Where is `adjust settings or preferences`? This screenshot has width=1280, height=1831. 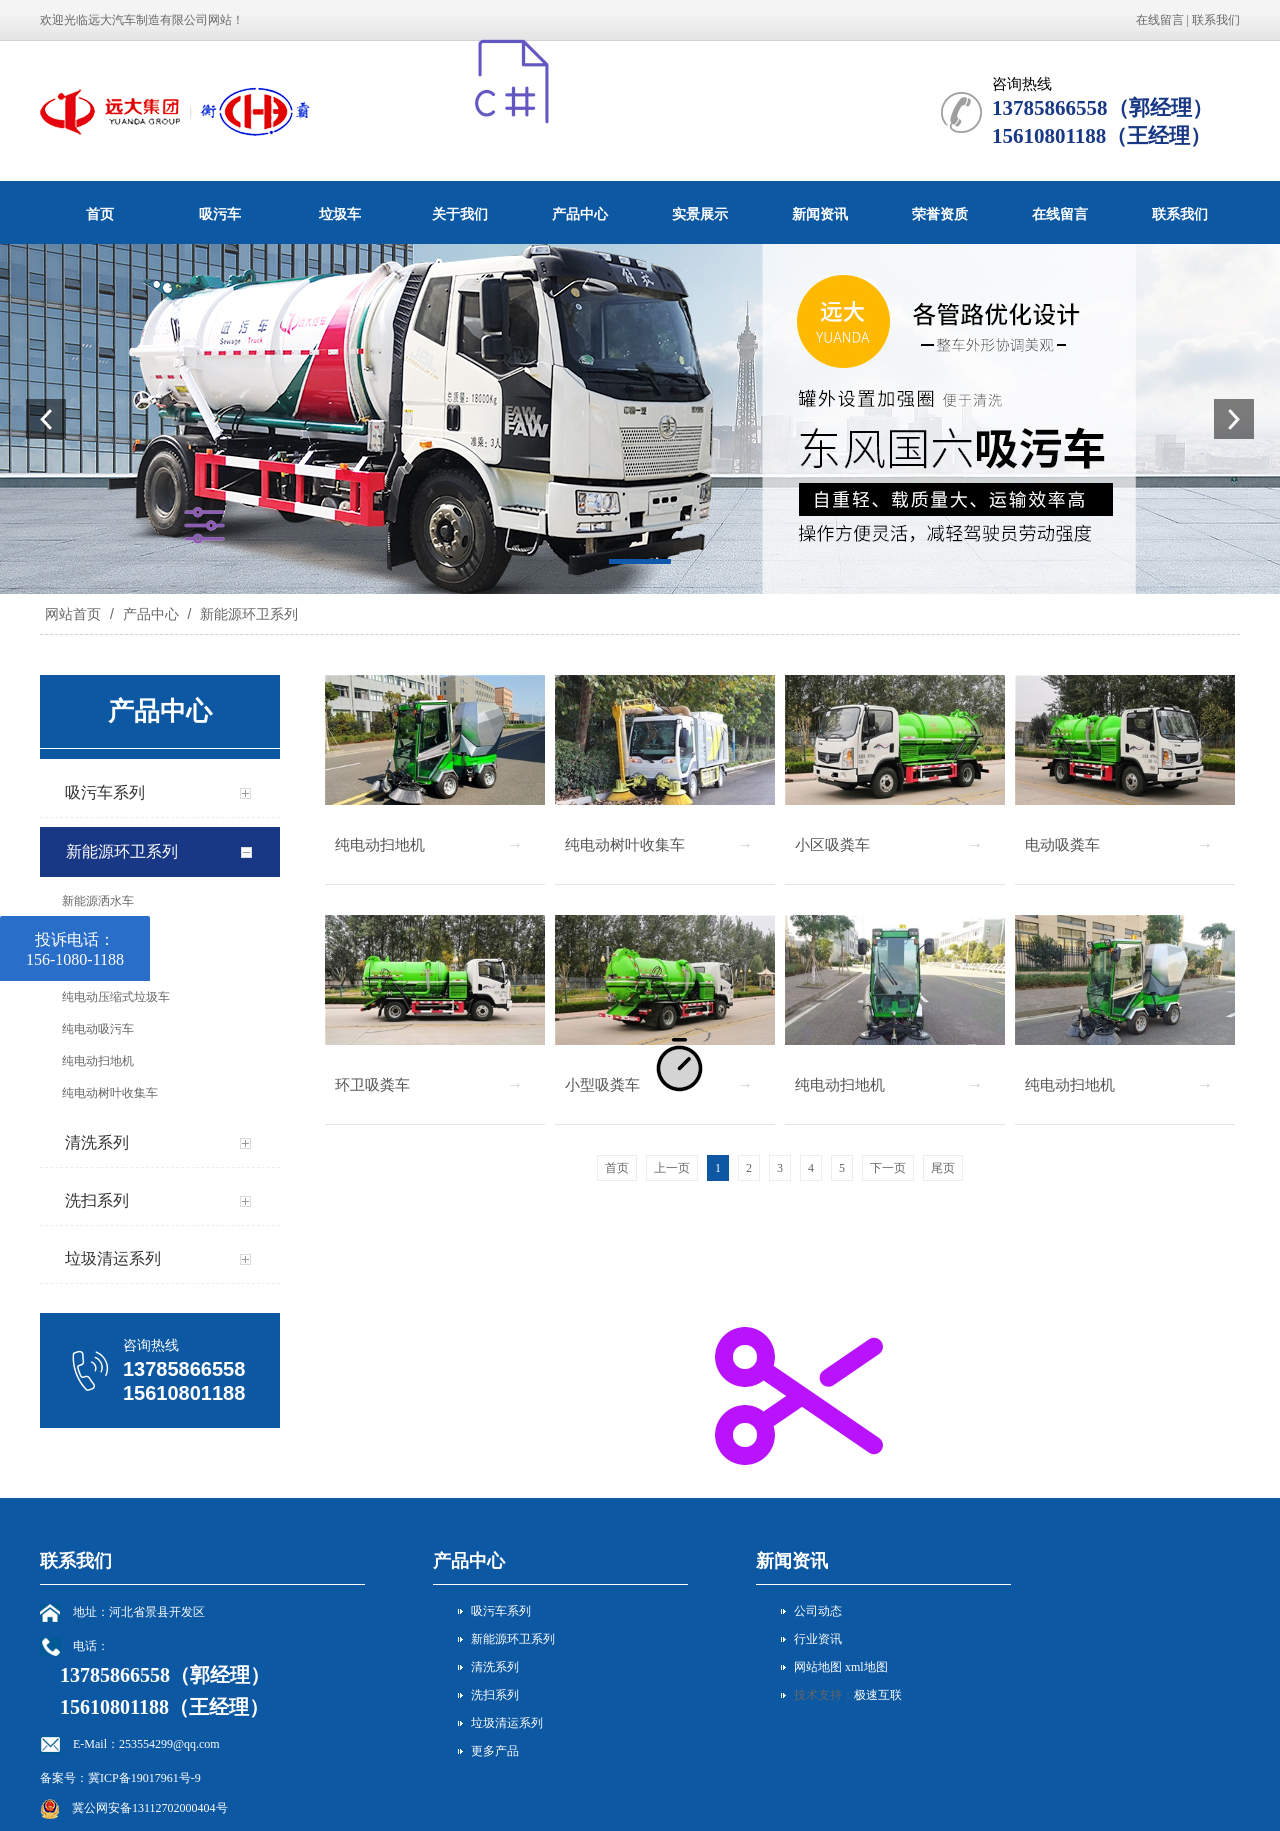
adjust settings or preferences is located at coordinates (204, 525).